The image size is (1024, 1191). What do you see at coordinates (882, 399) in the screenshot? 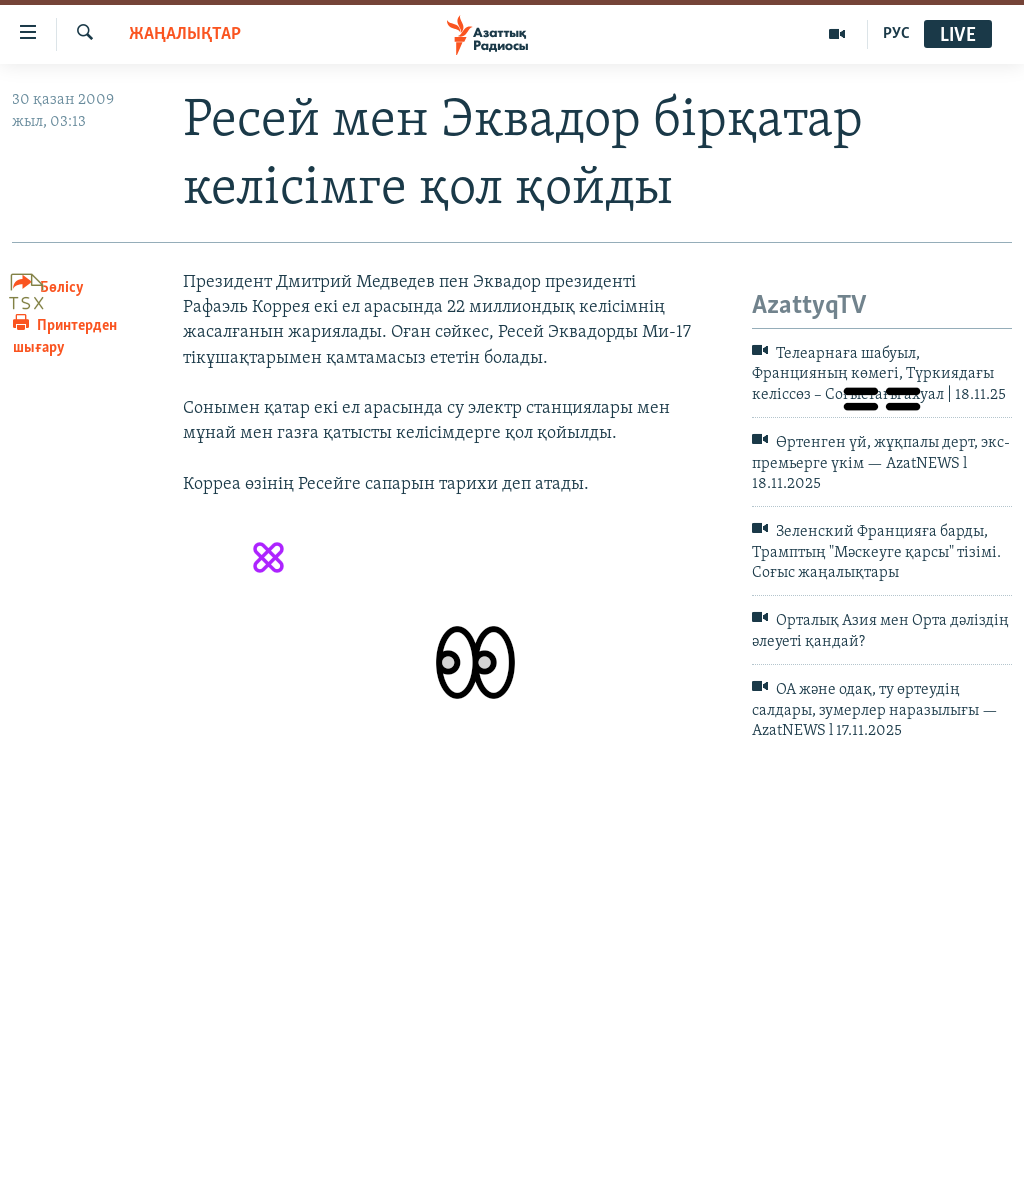
I see `indicates equality or comparison between values` at bounding box center [882, 399].